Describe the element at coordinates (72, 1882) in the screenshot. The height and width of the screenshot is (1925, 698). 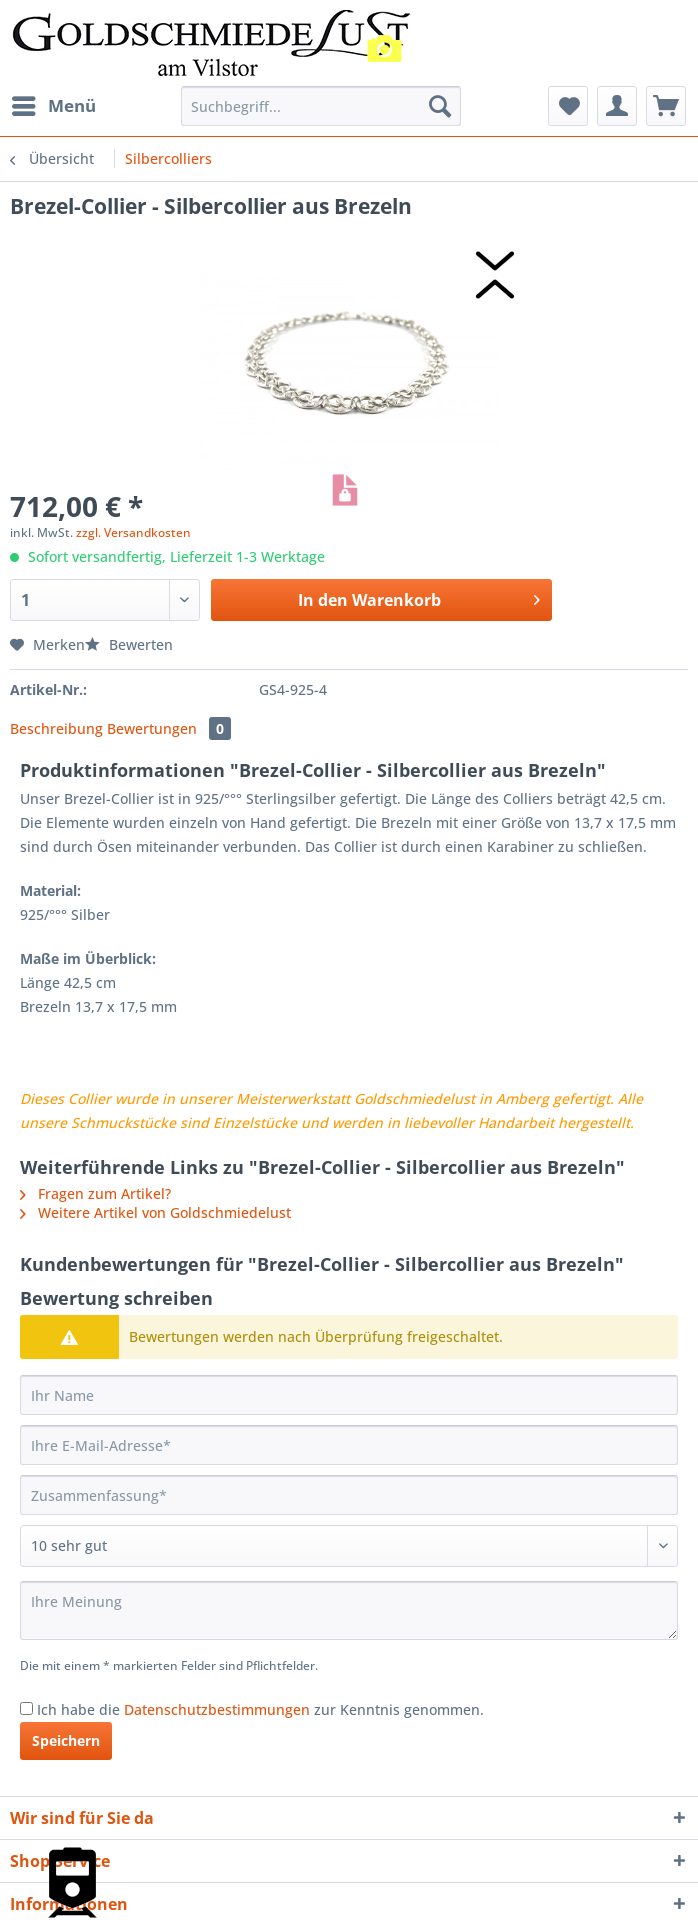
I see `view train schedules or rail services` at that location.